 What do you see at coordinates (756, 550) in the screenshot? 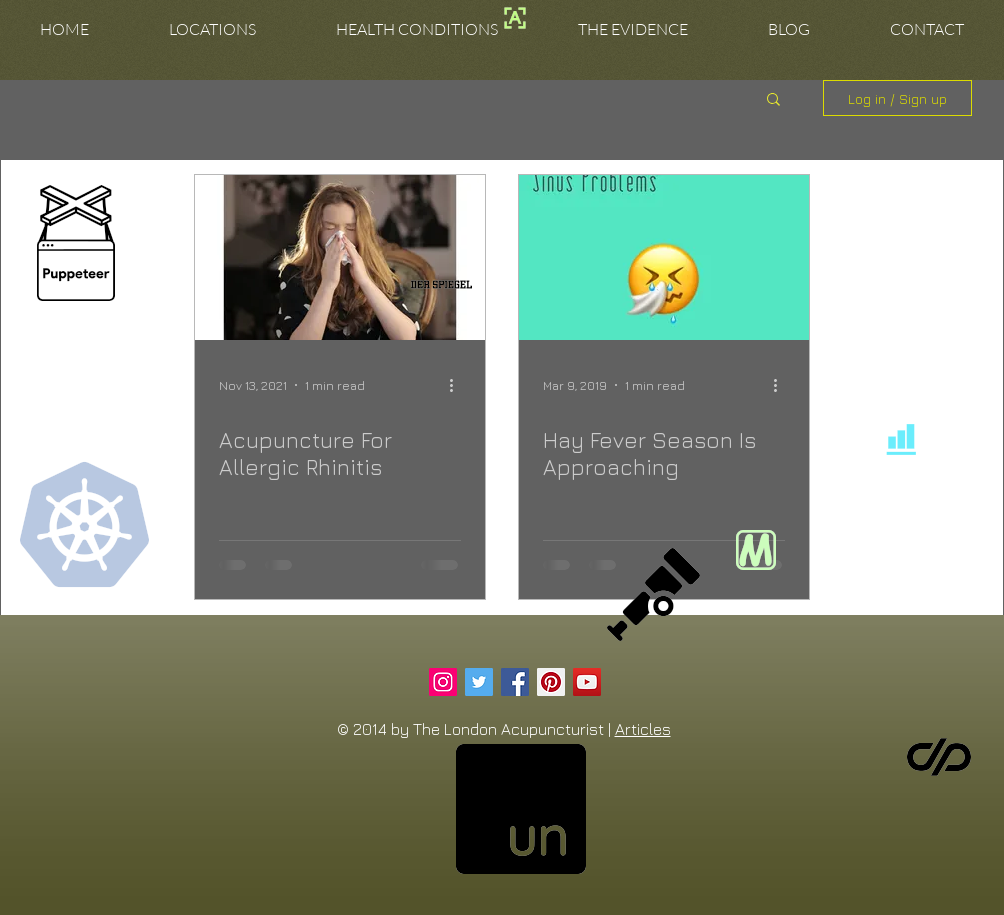
I see `open MangaUpdates website or app` at bounding box center [756, 550].